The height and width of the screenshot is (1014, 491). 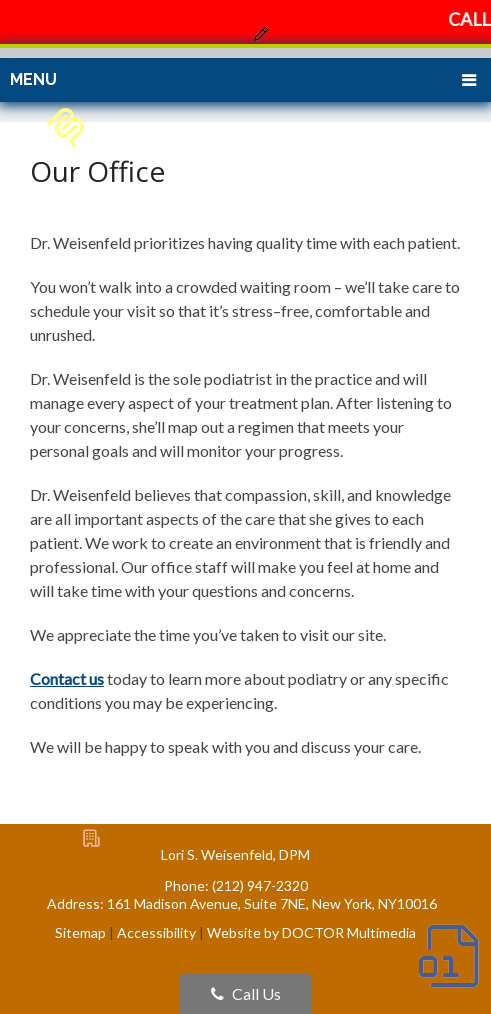 I want to click on view organization or team settings, so click(x=91, y=838).